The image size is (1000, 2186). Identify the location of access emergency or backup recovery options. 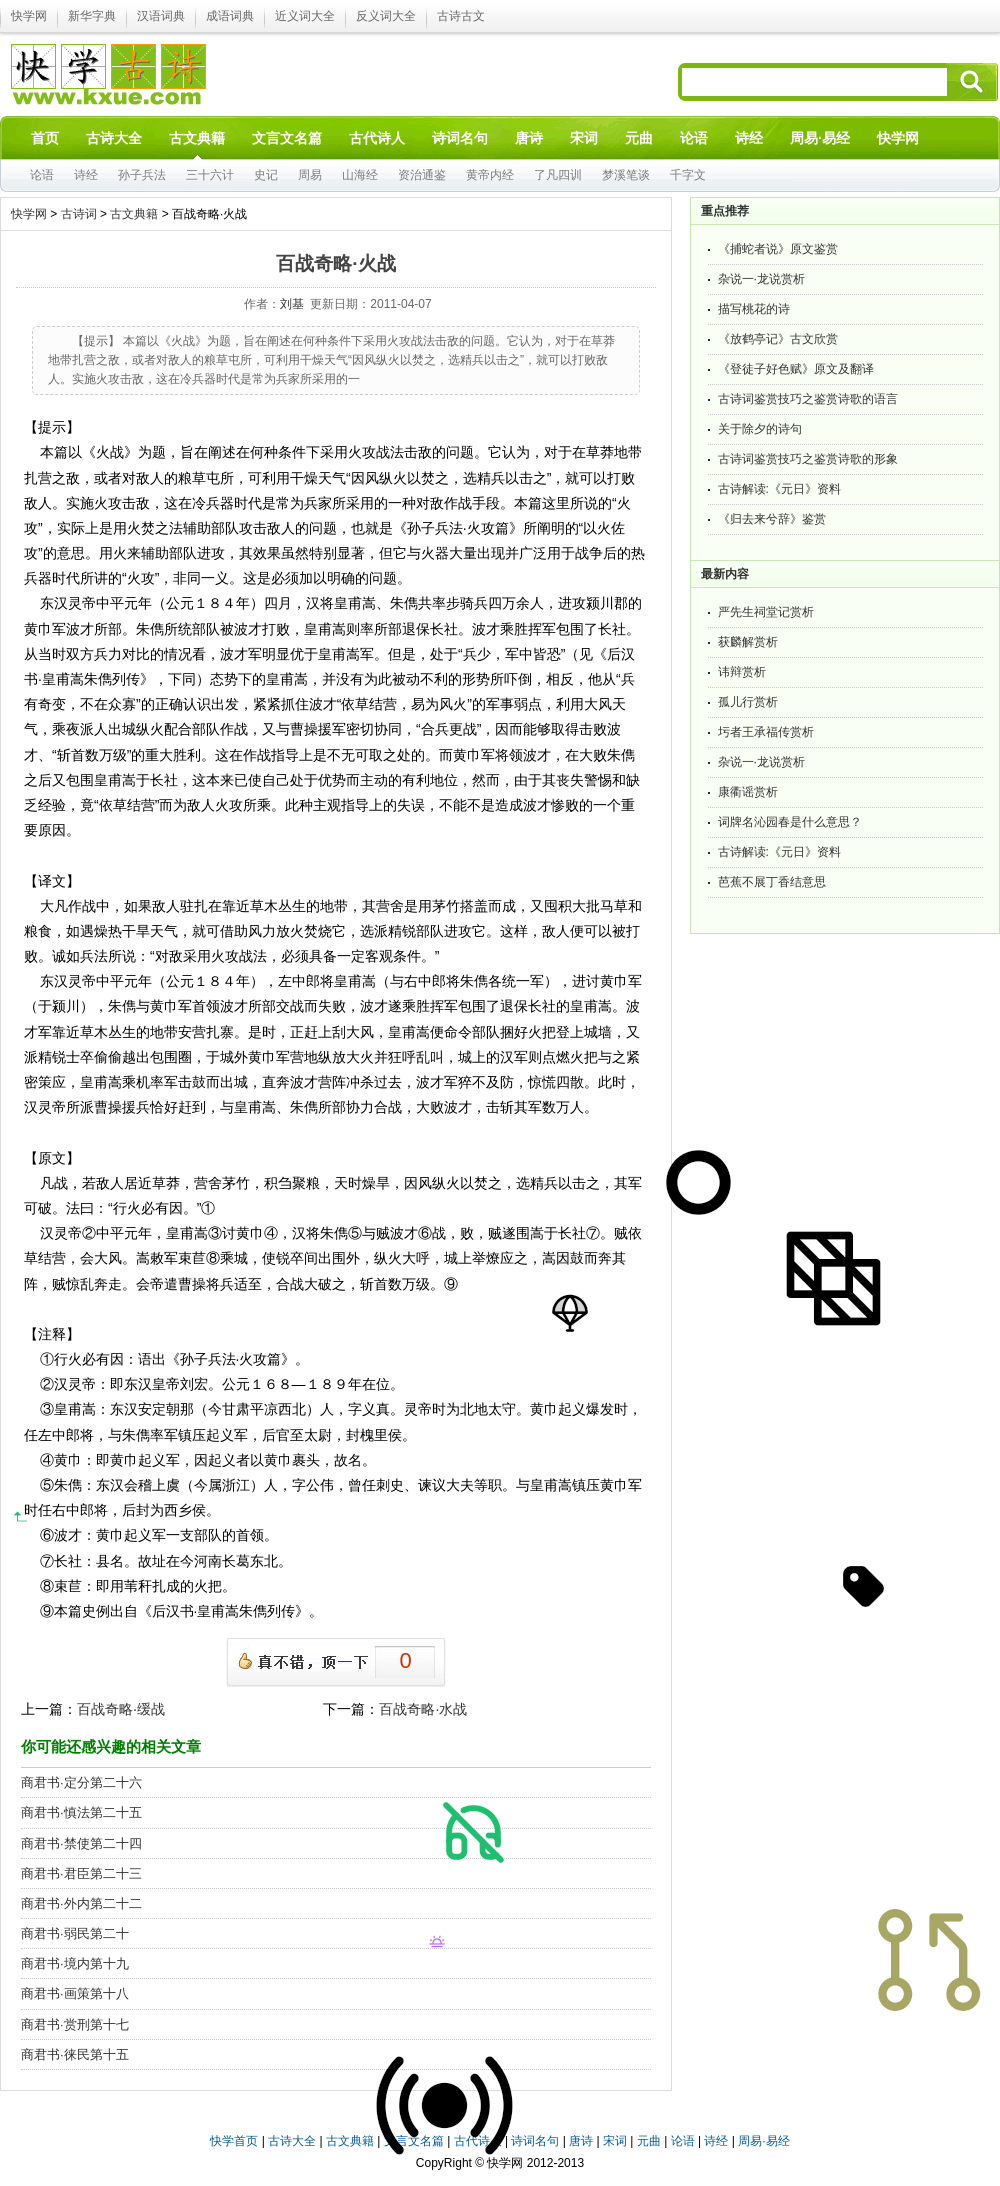
(570, 1314).